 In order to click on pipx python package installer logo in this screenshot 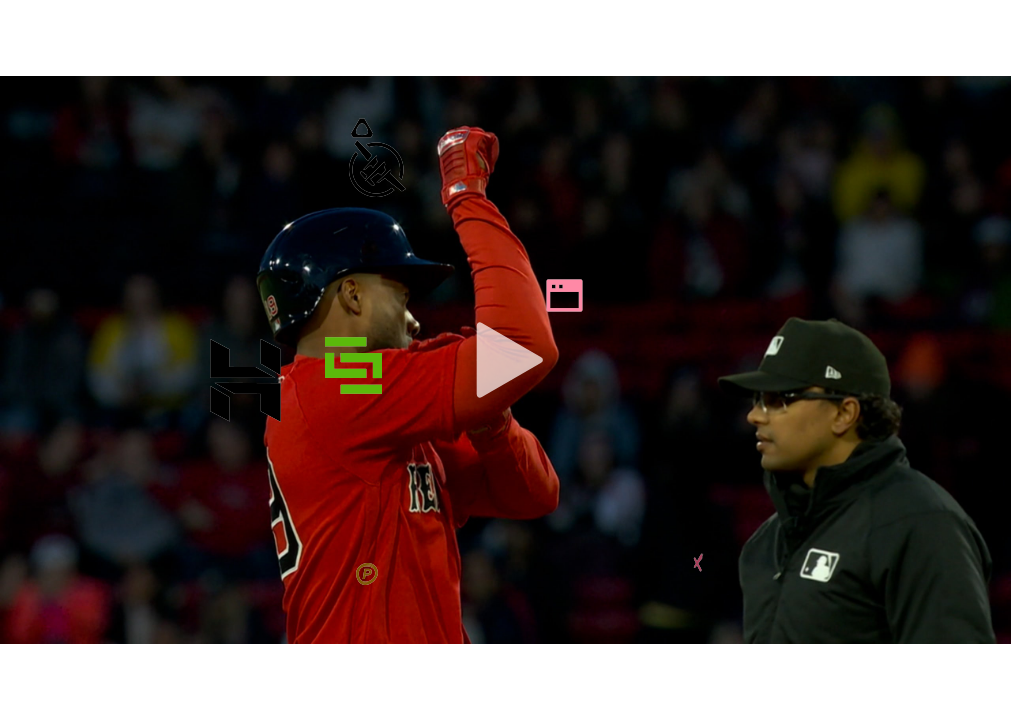, I will do `click(698, 562)`.